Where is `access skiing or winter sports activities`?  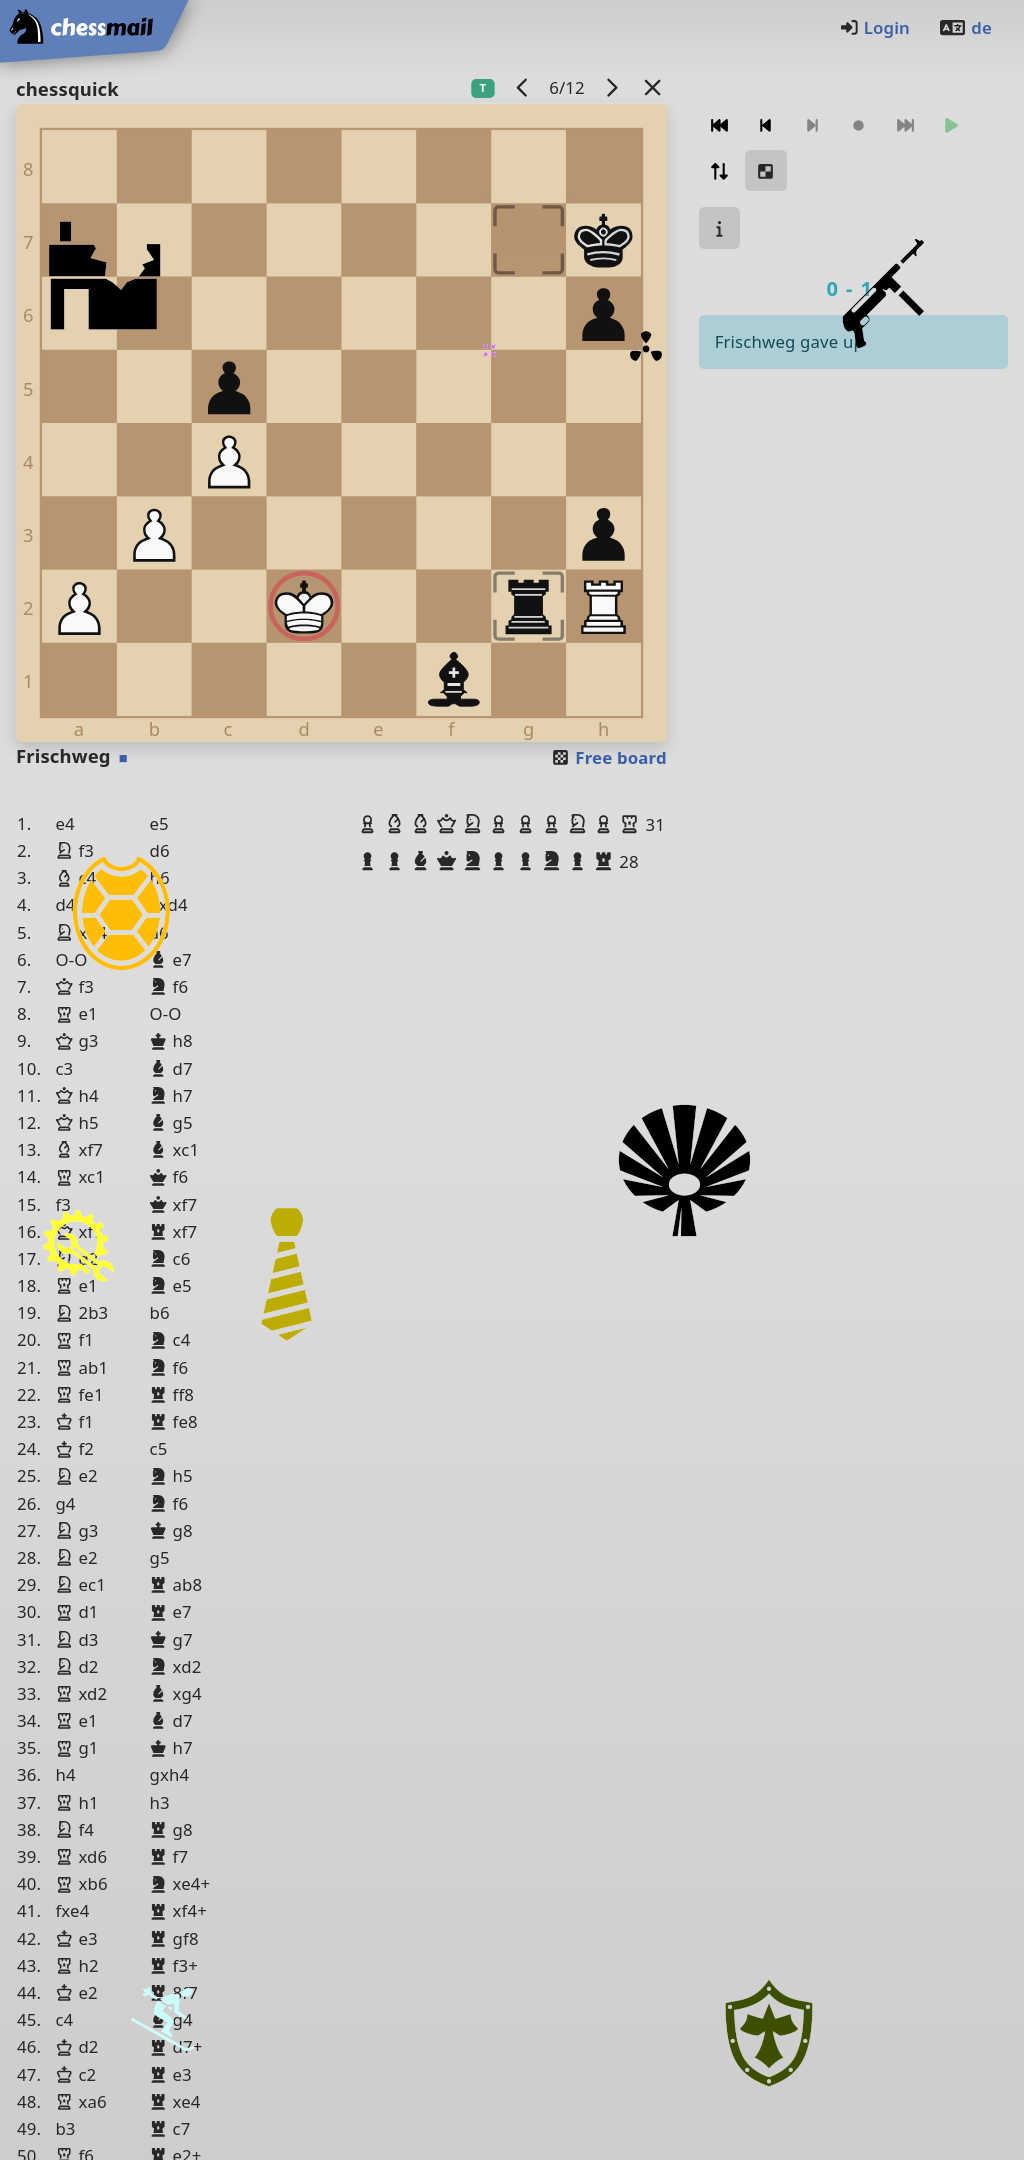
access skiing or winter sports activities is located at coordinates (163, 2019).